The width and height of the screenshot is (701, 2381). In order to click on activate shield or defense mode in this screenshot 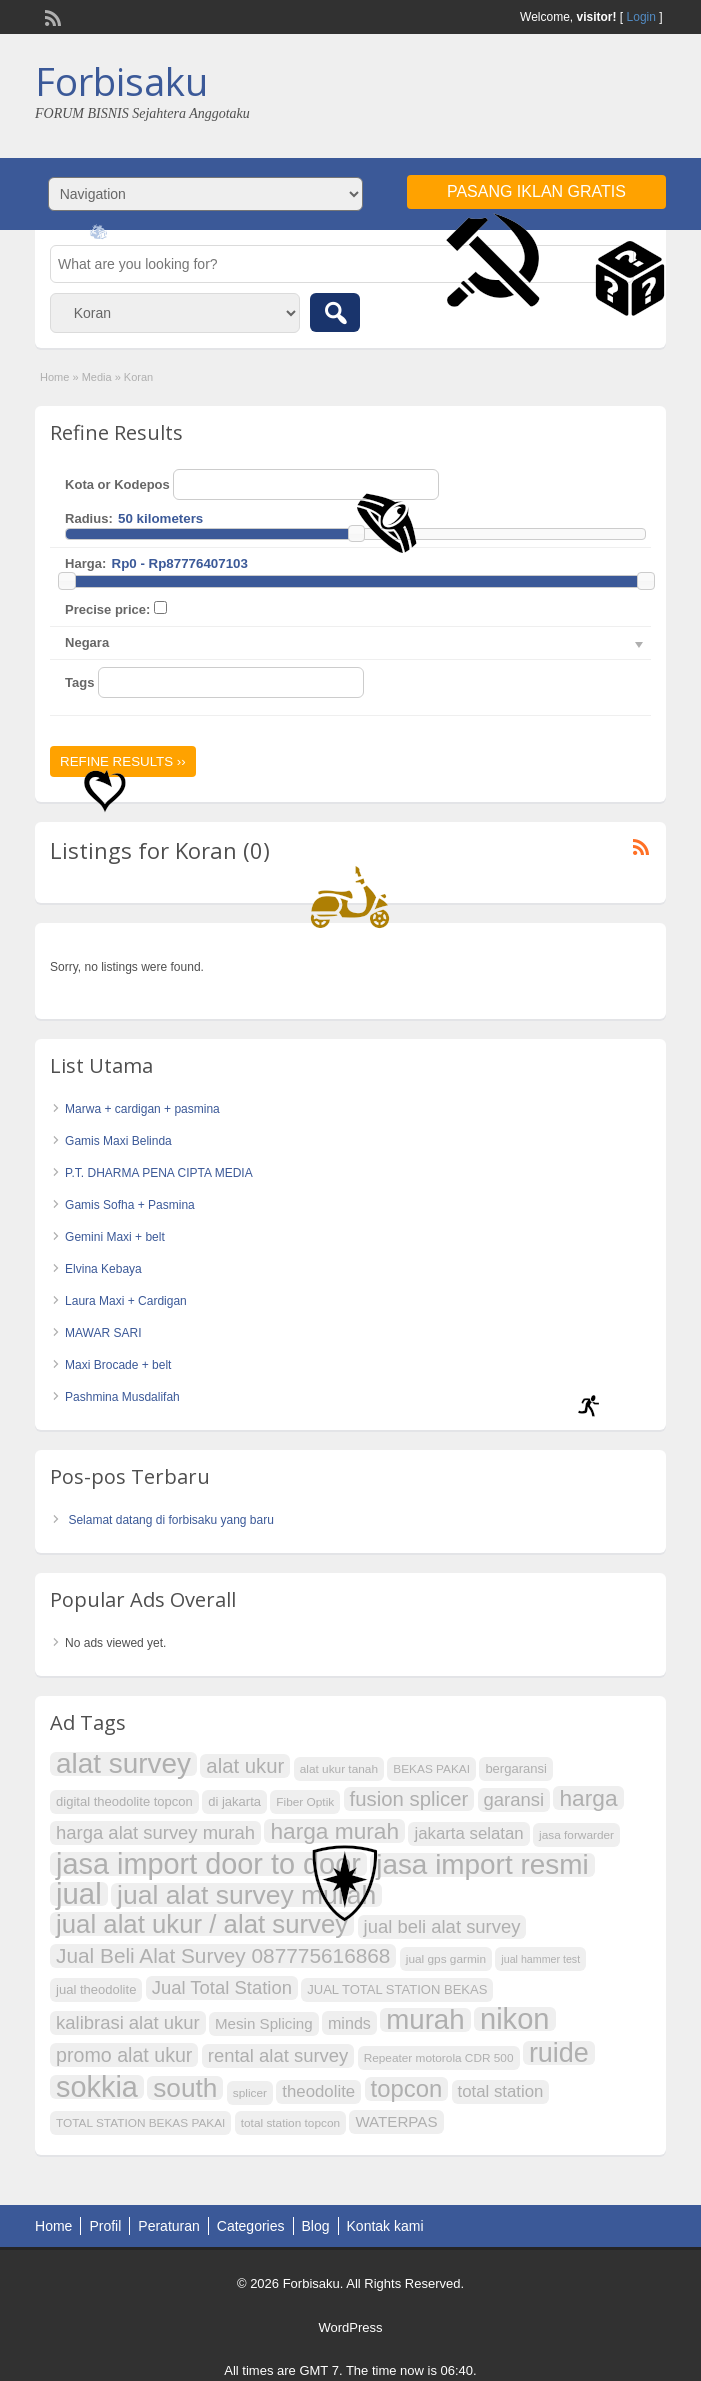, I will do `click(344, 1883)`.